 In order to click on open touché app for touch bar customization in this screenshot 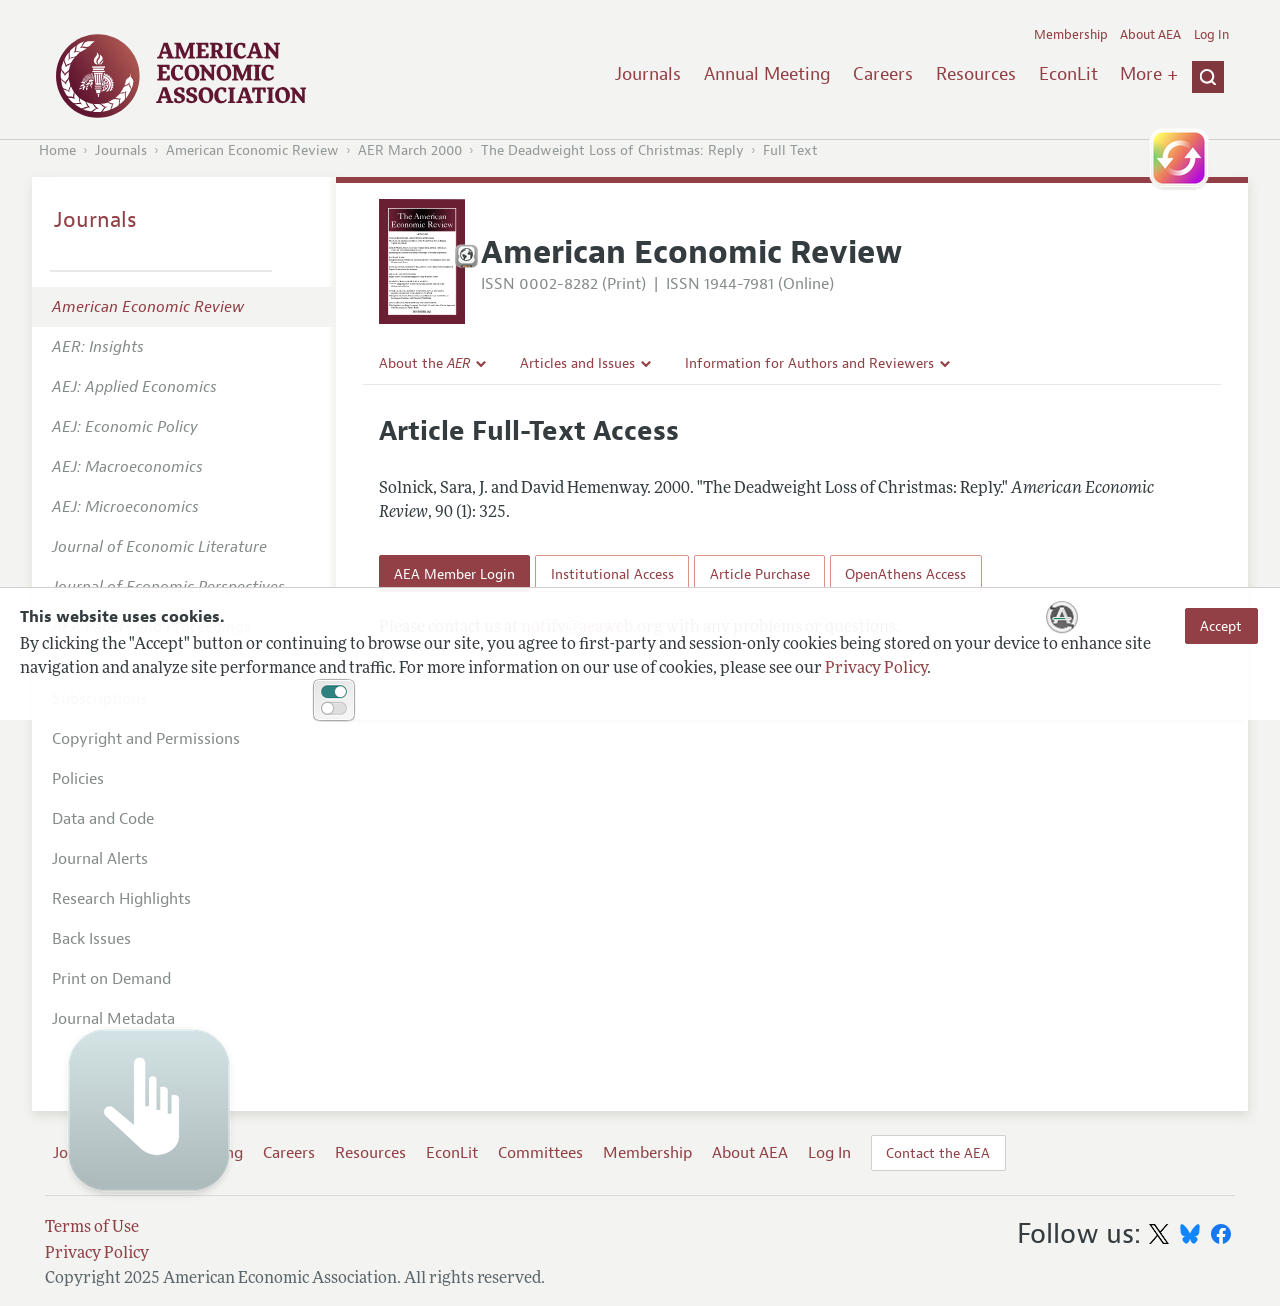, I will do `click(149, 1110)`.